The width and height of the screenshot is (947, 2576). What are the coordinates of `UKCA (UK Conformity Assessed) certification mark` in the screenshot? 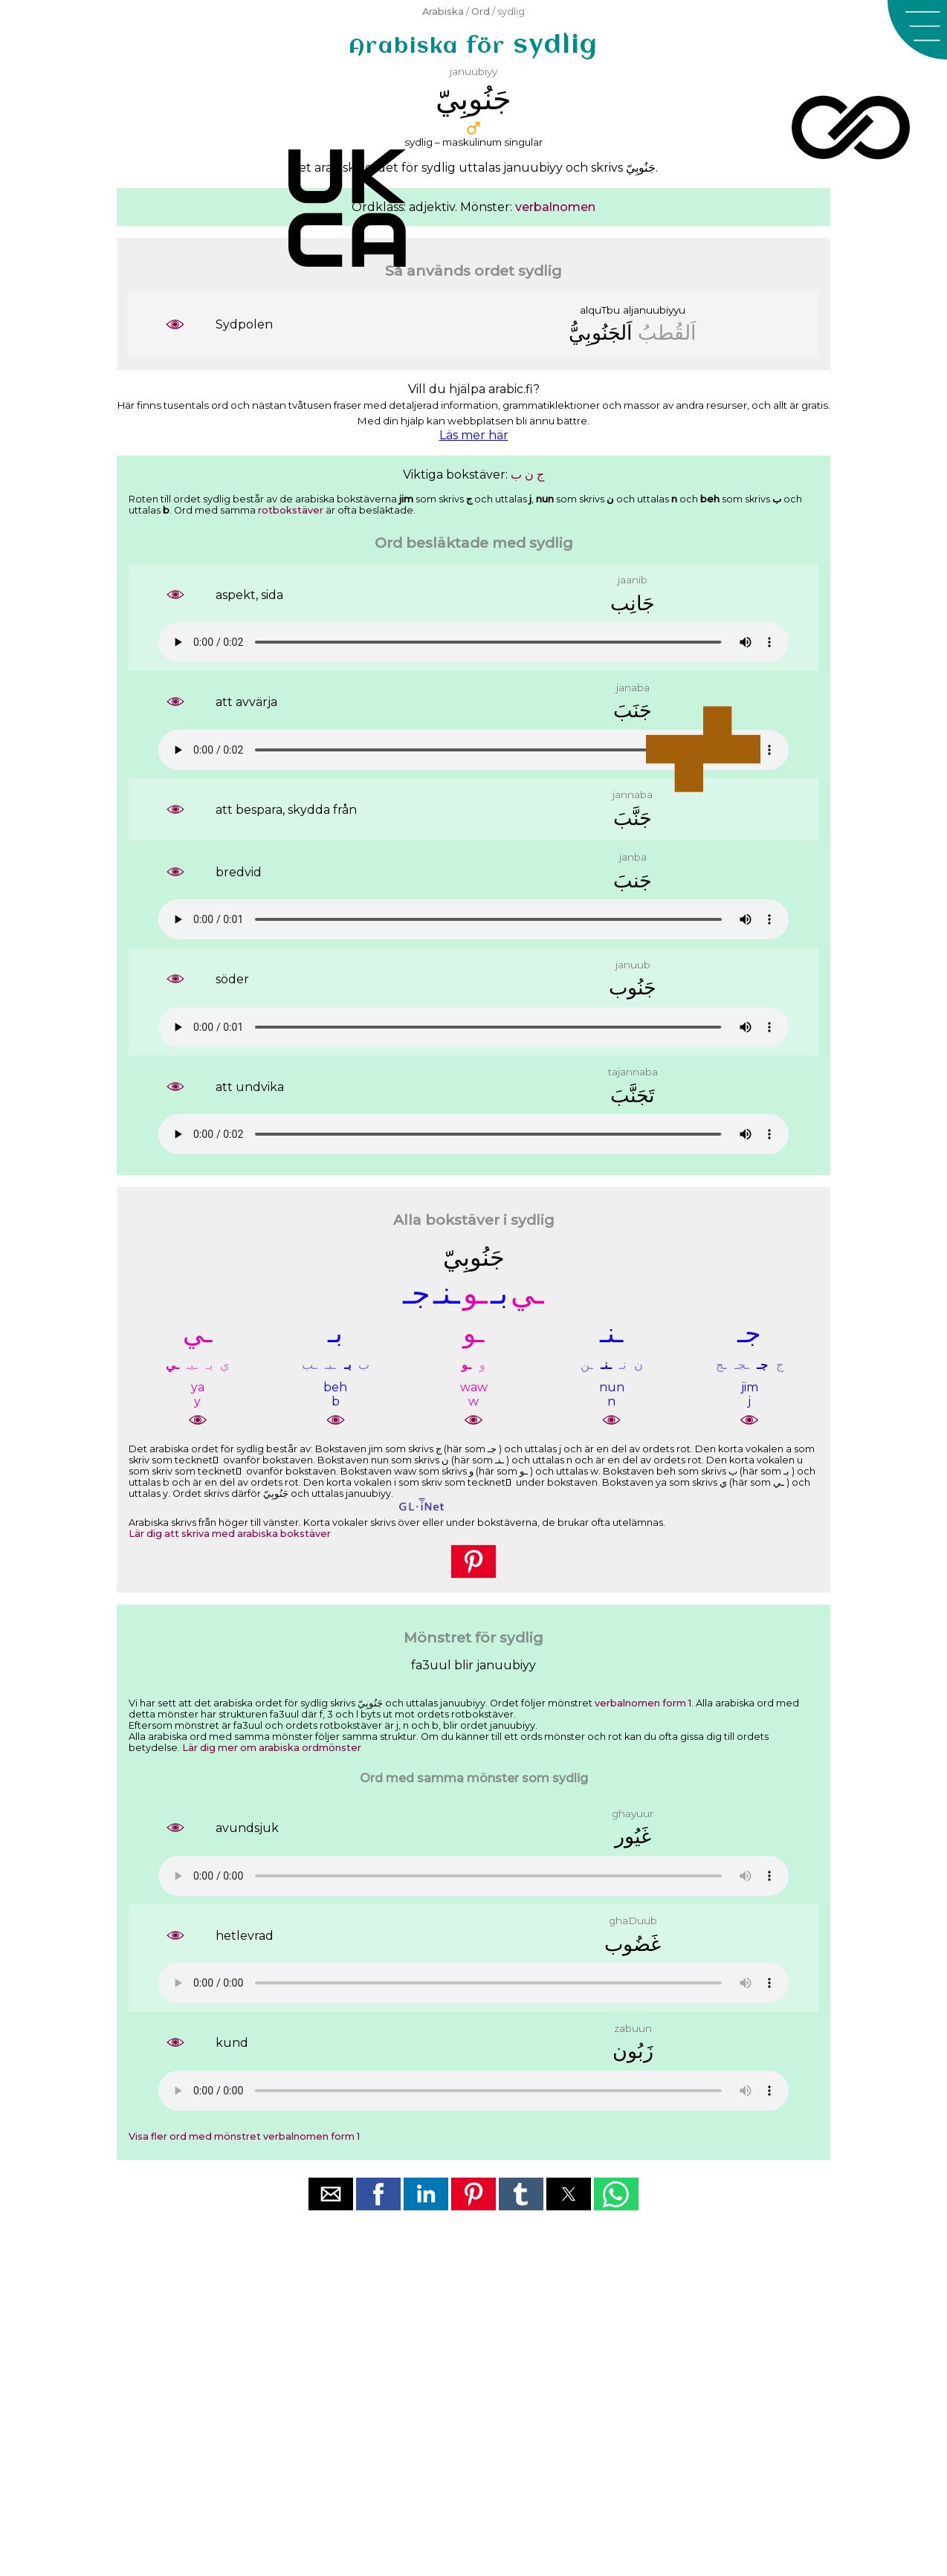 It's located at (347, 208).